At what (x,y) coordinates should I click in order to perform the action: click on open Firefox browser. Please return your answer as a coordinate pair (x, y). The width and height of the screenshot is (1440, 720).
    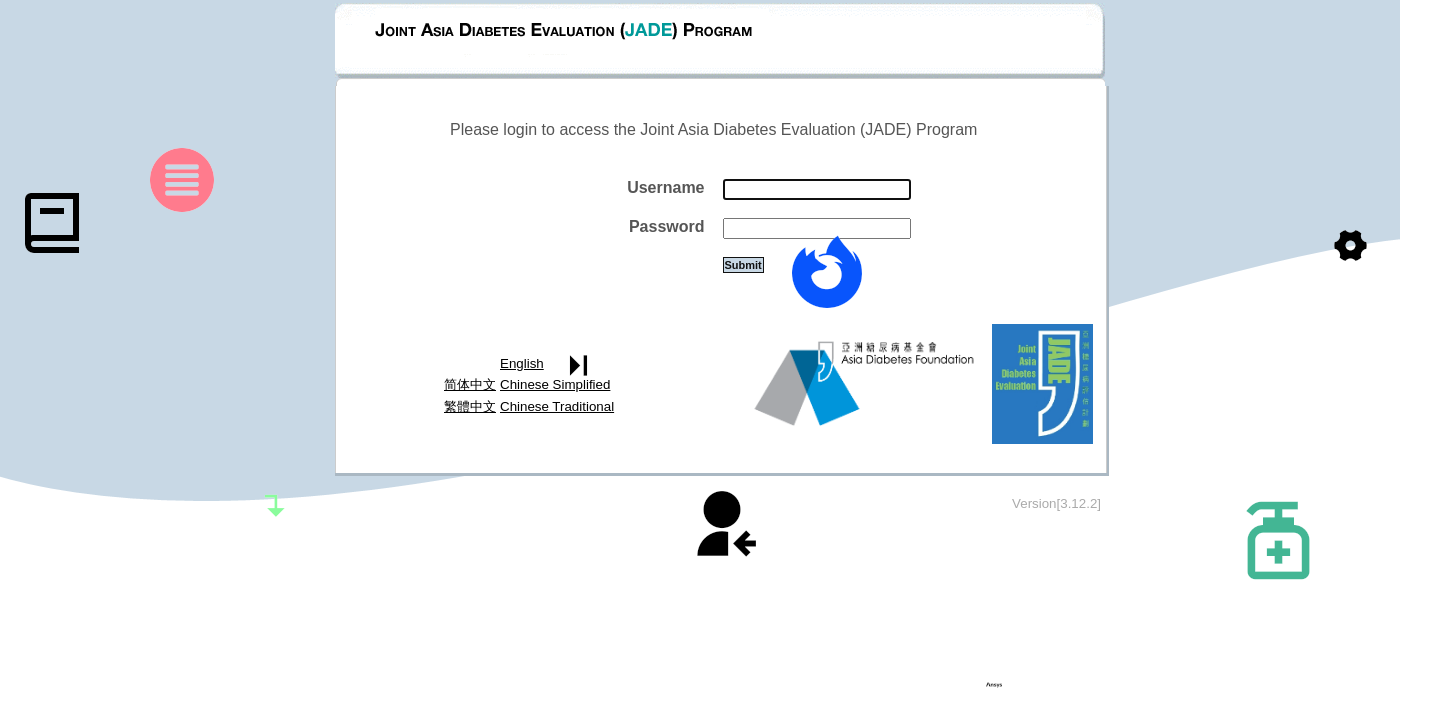
    Looking at the image, I should click on (827, 273).